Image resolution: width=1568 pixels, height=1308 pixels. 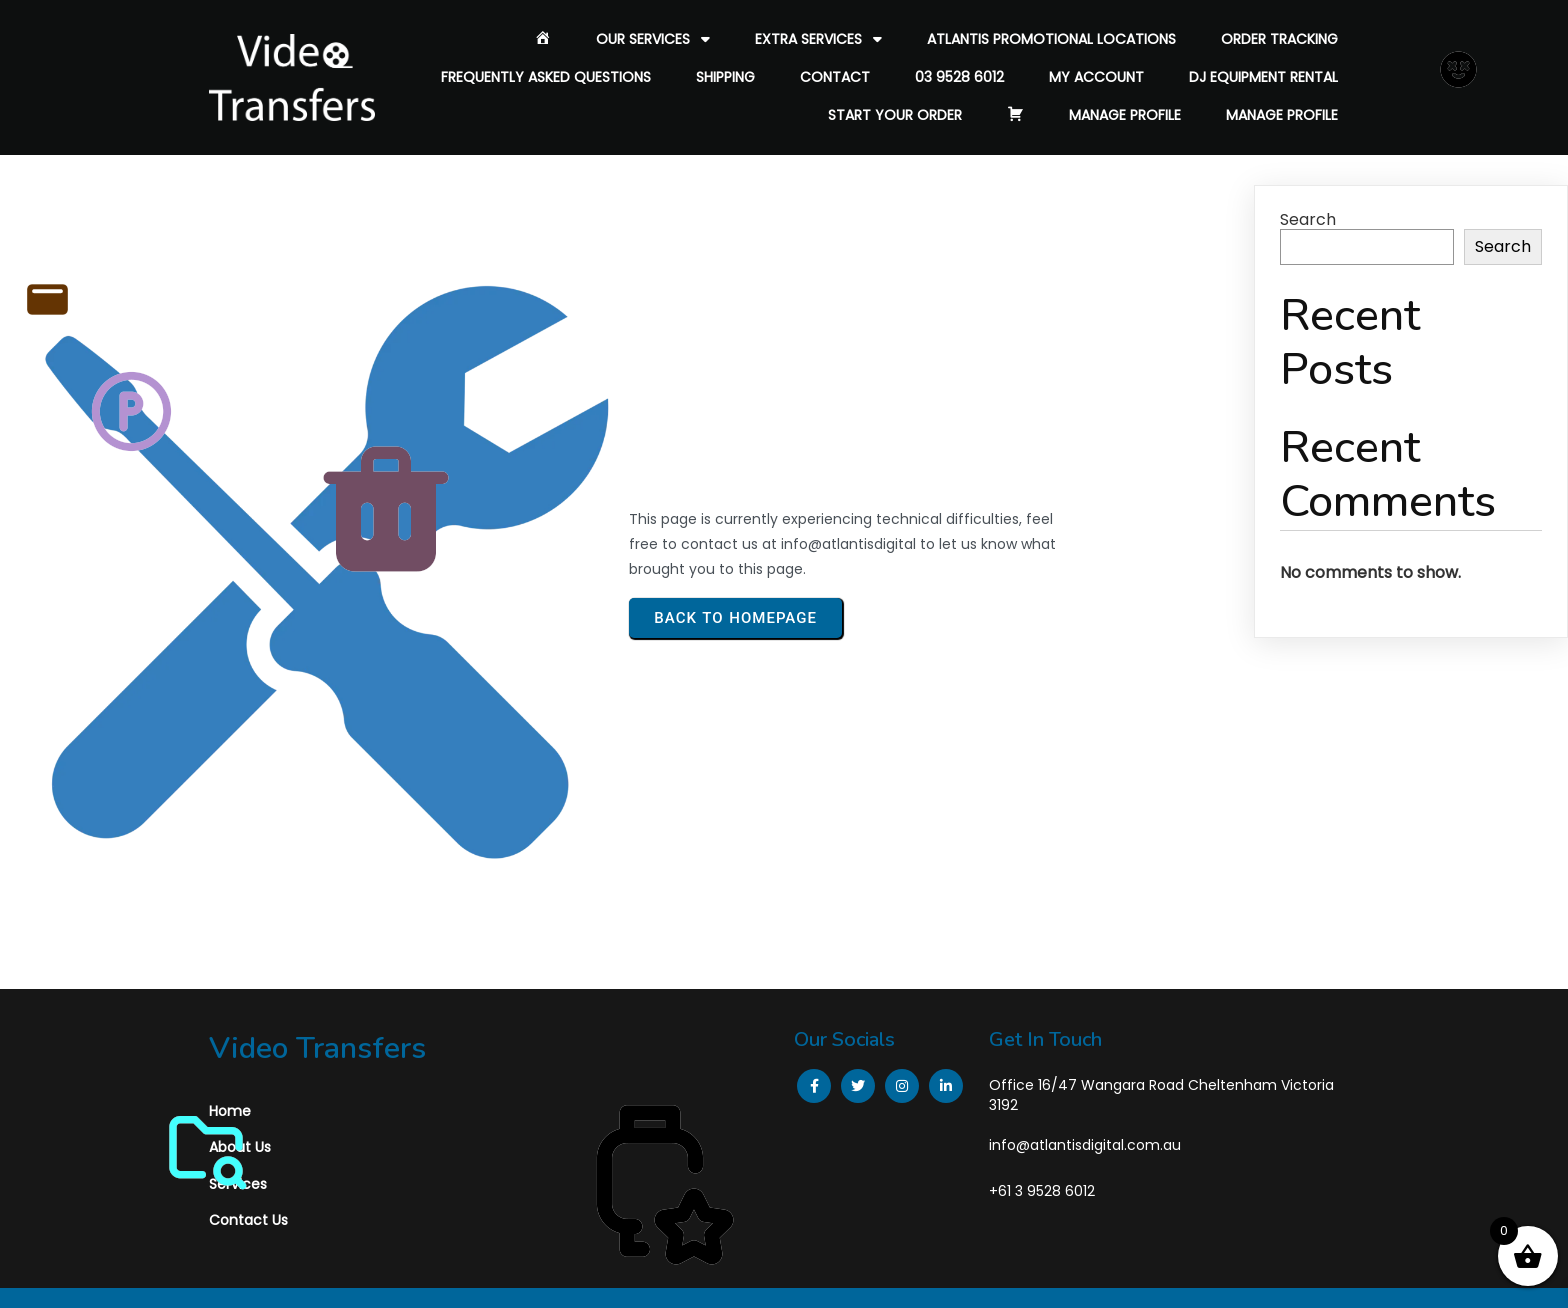 I want to click on maximize the current window to full screen, so click(x=47, y=299).